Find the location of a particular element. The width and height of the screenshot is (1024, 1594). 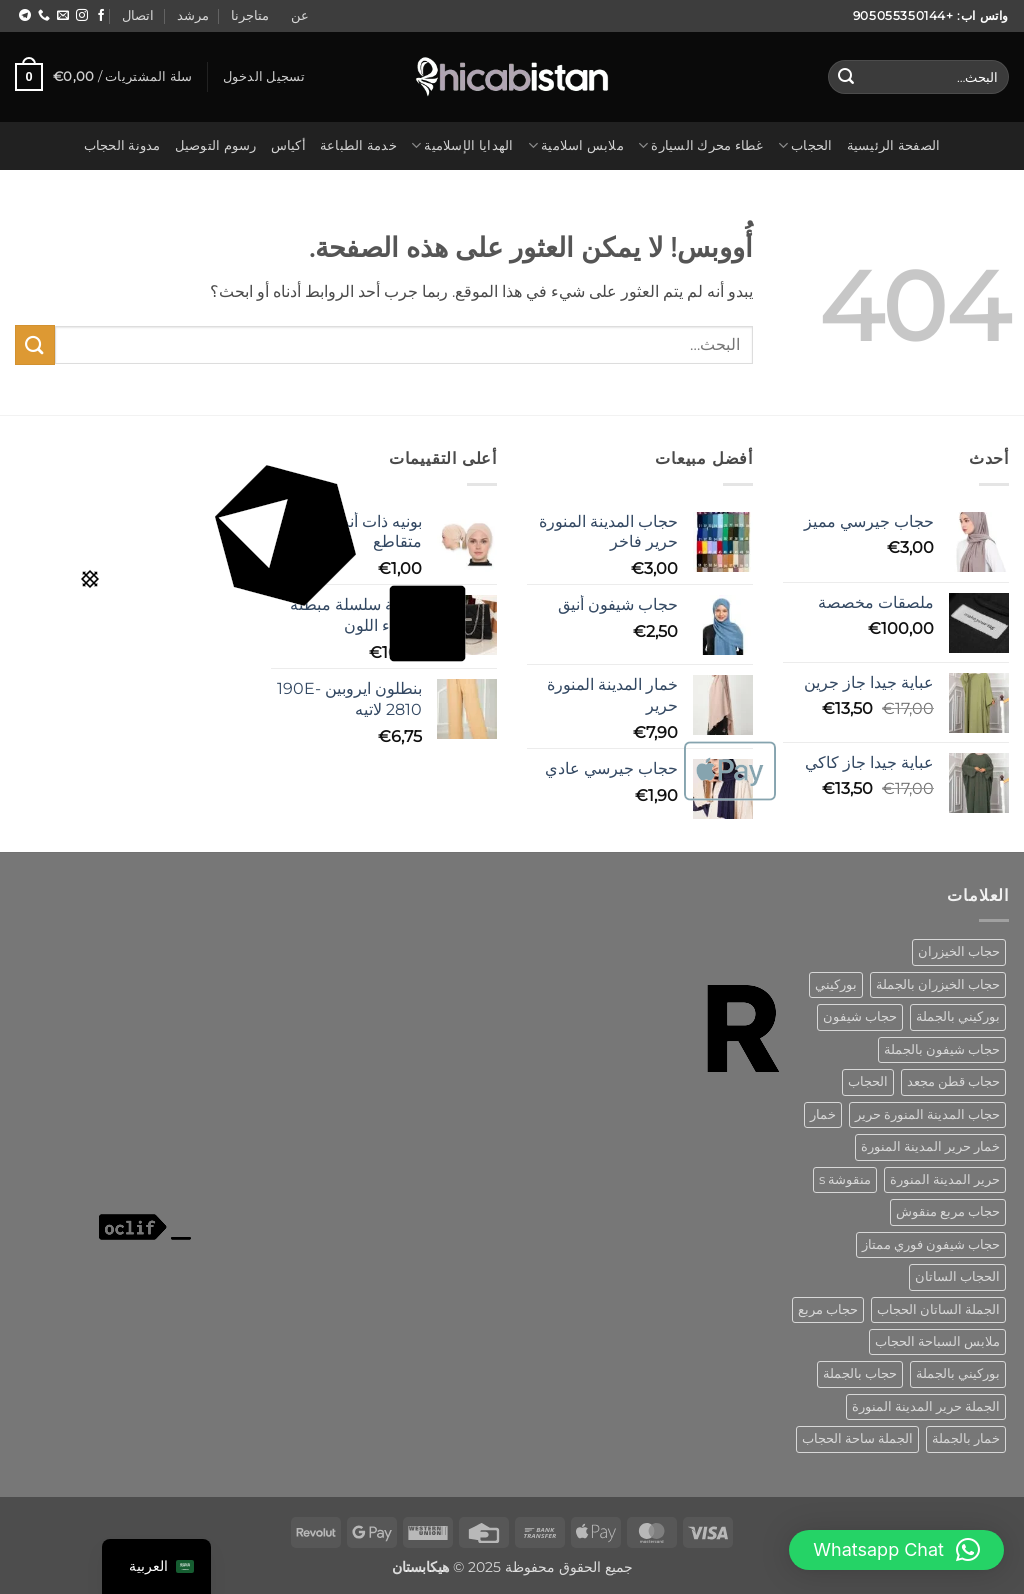

an unchecked or empty checkbox state is located at coordinates (427, 623).